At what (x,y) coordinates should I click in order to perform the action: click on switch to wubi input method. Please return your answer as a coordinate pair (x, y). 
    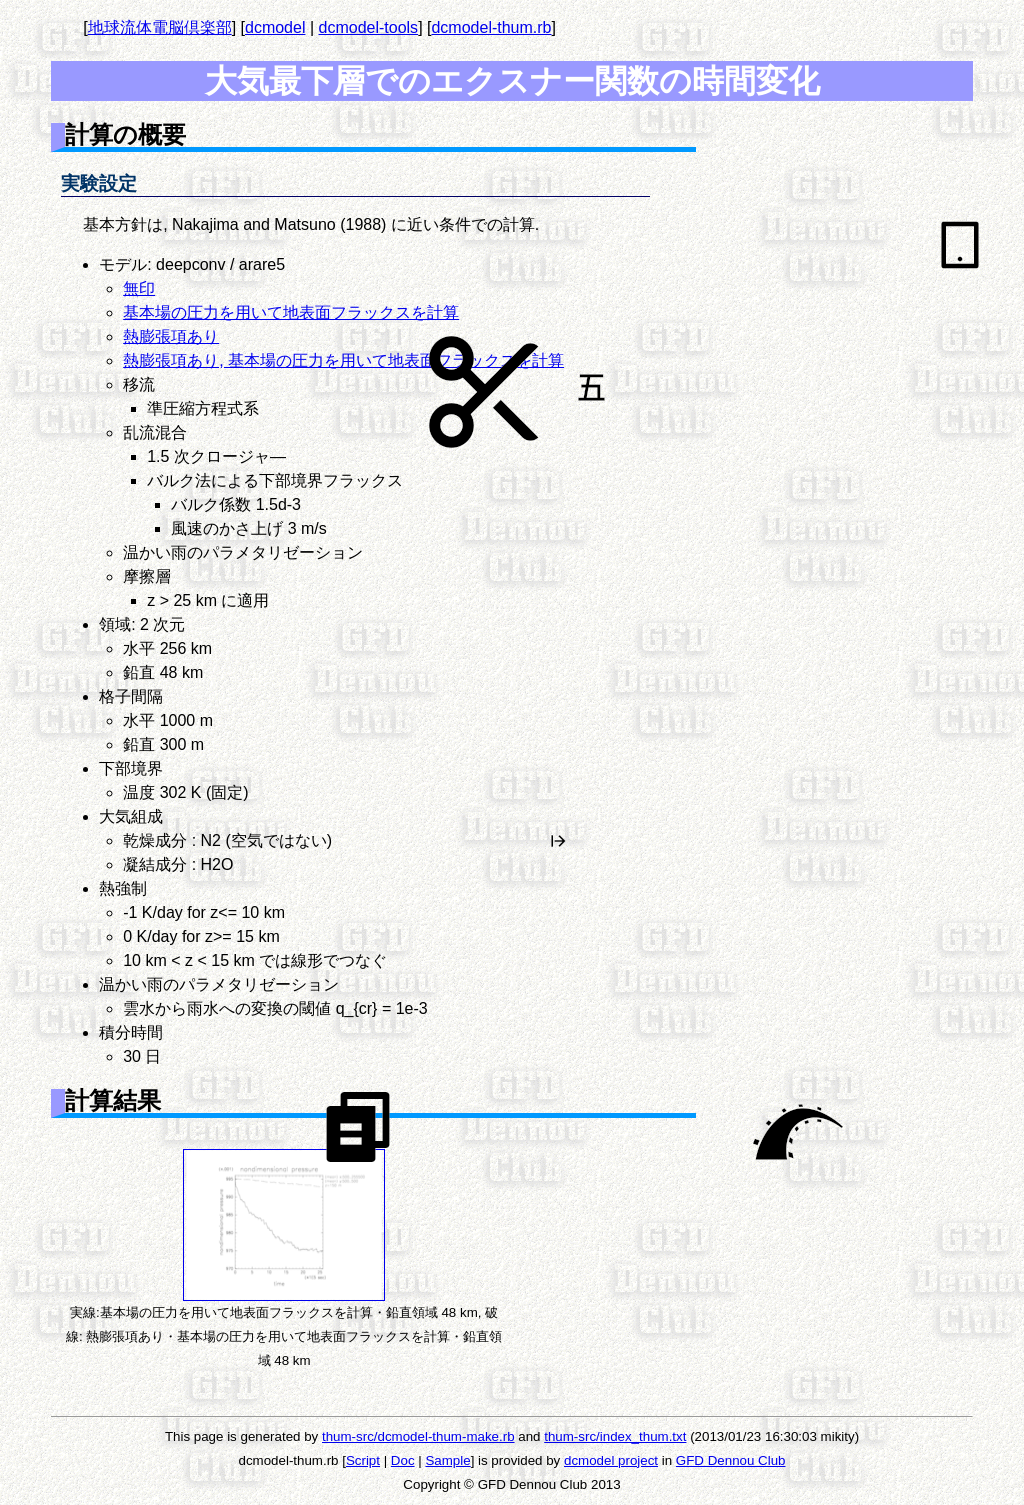
    Looking at the image, I should click on (591, 387).